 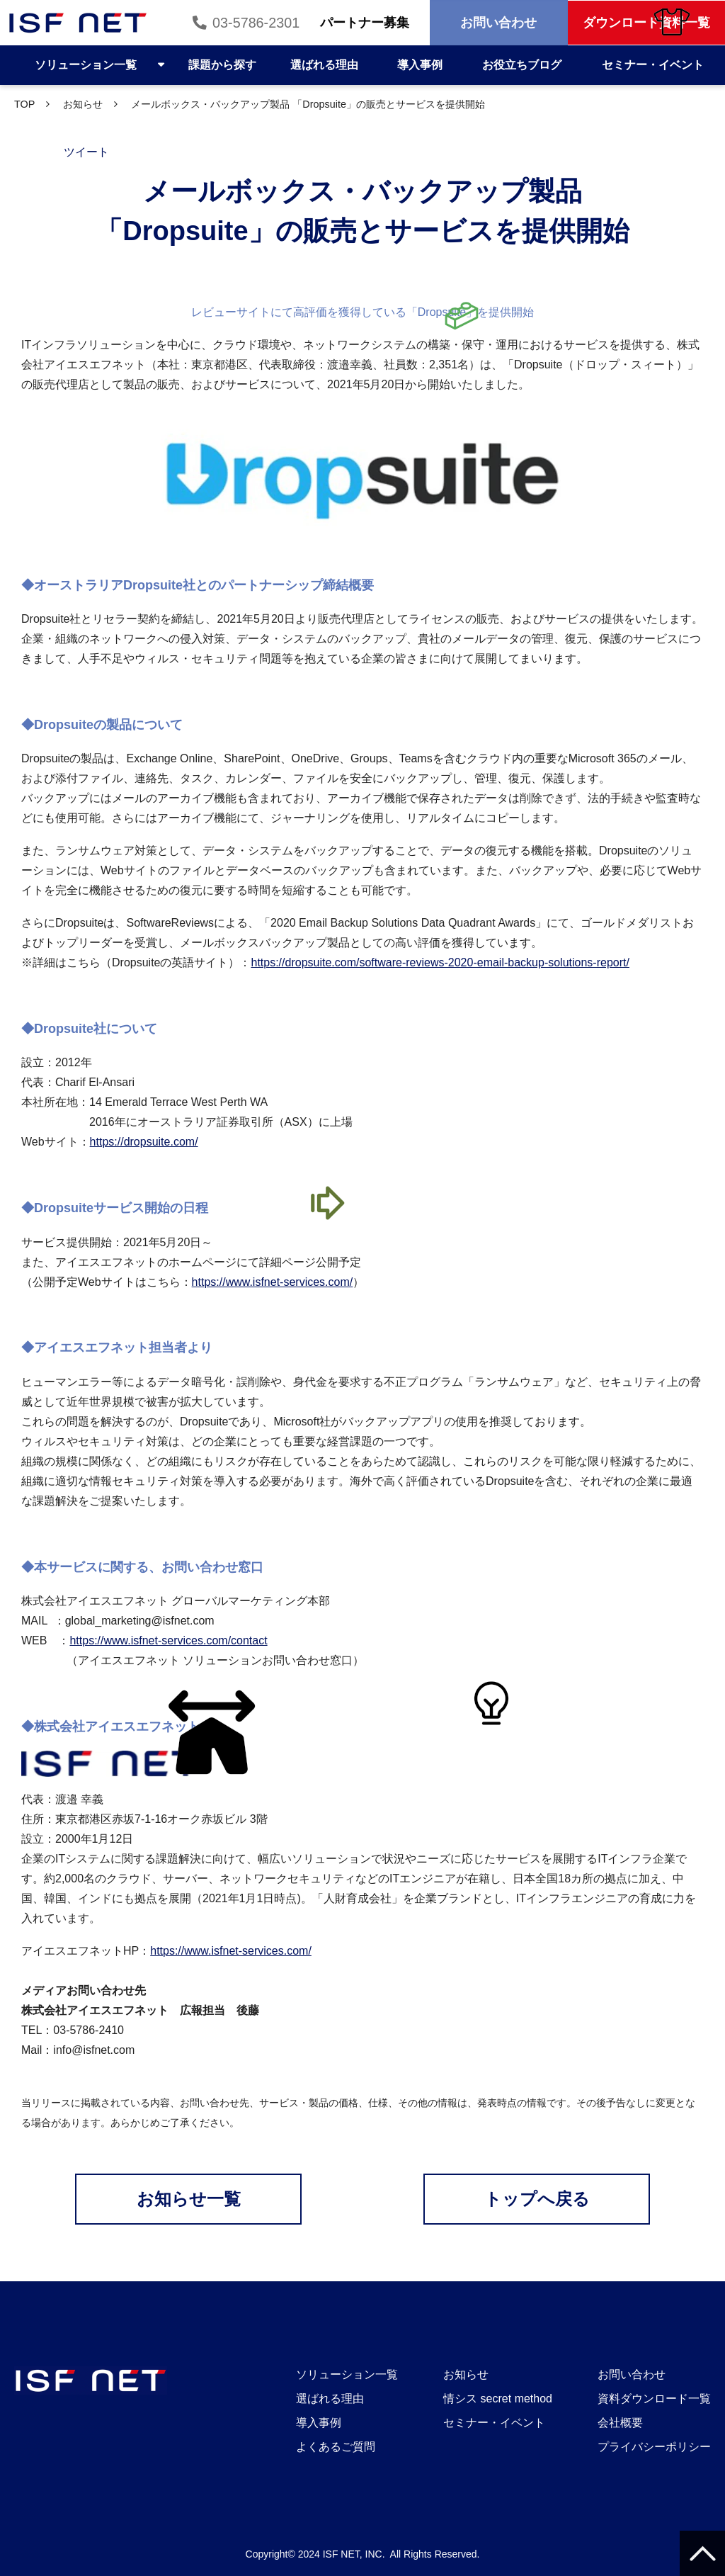 I want to click on browse clothing or apparel category, so click(x=672, y=22).